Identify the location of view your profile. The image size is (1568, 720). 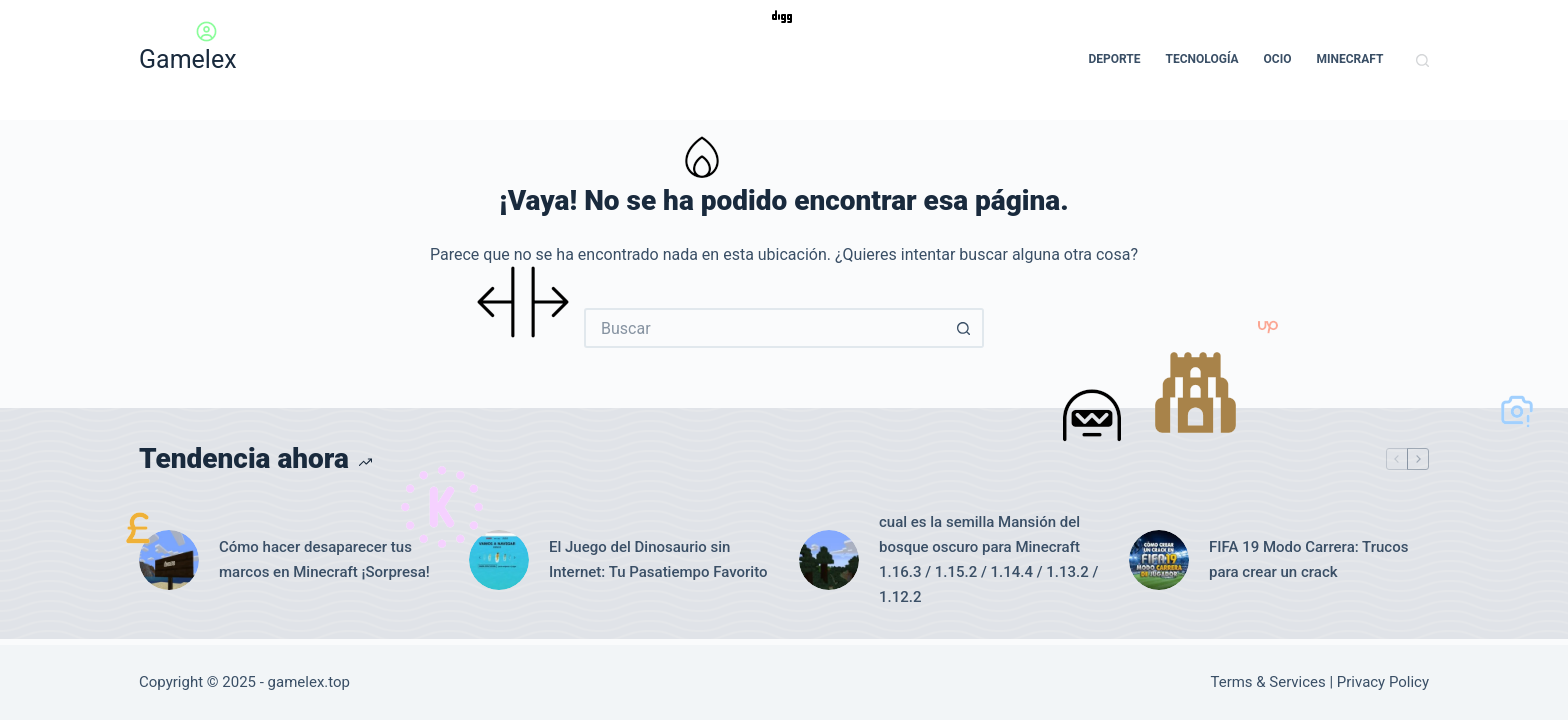
(206, 31).